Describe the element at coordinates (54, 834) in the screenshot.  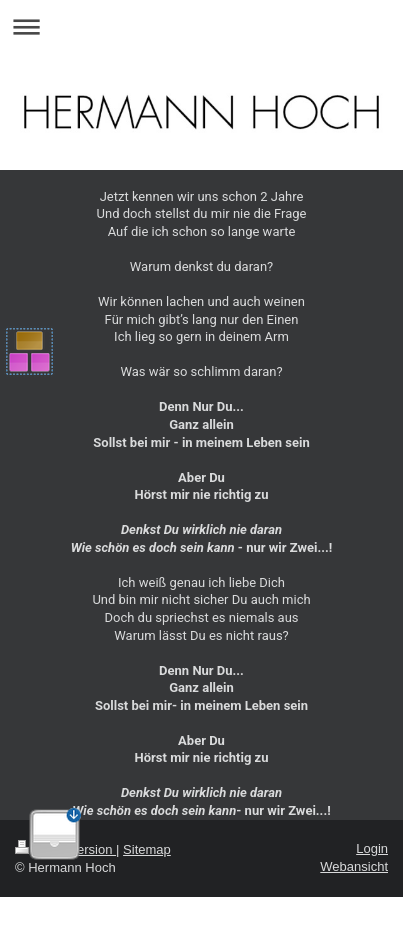
I see `open your email inbox` at that location.